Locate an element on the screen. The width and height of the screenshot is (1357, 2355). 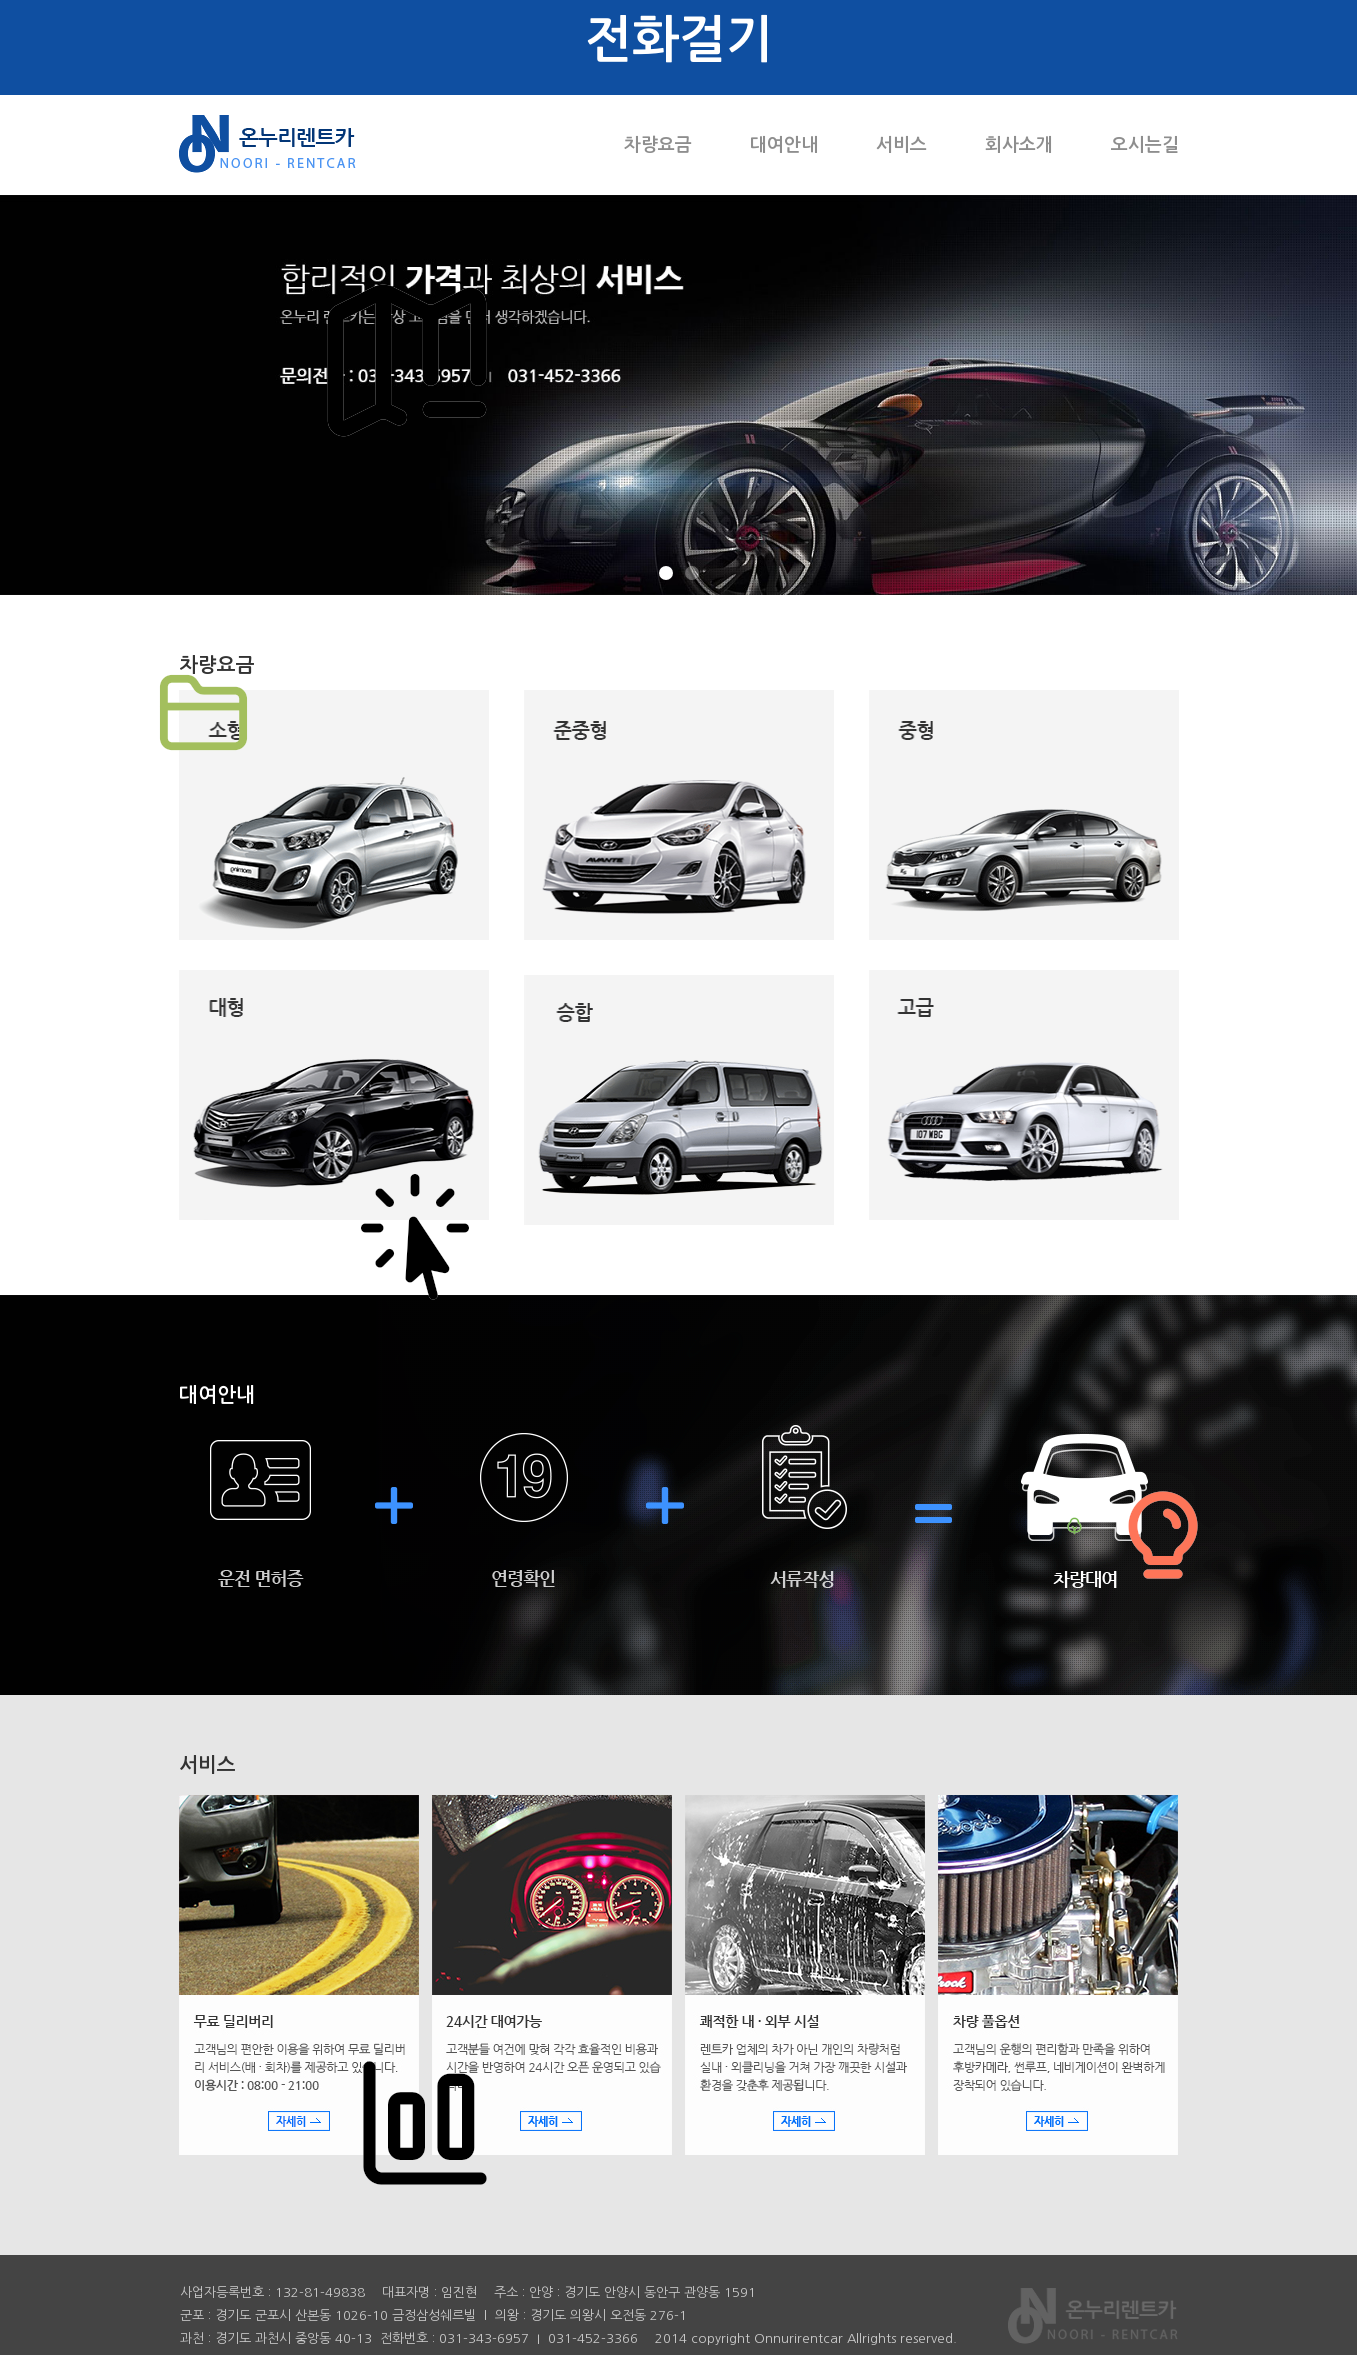
access tips or helpful suggestions is located at coordinates (1163, 1535).